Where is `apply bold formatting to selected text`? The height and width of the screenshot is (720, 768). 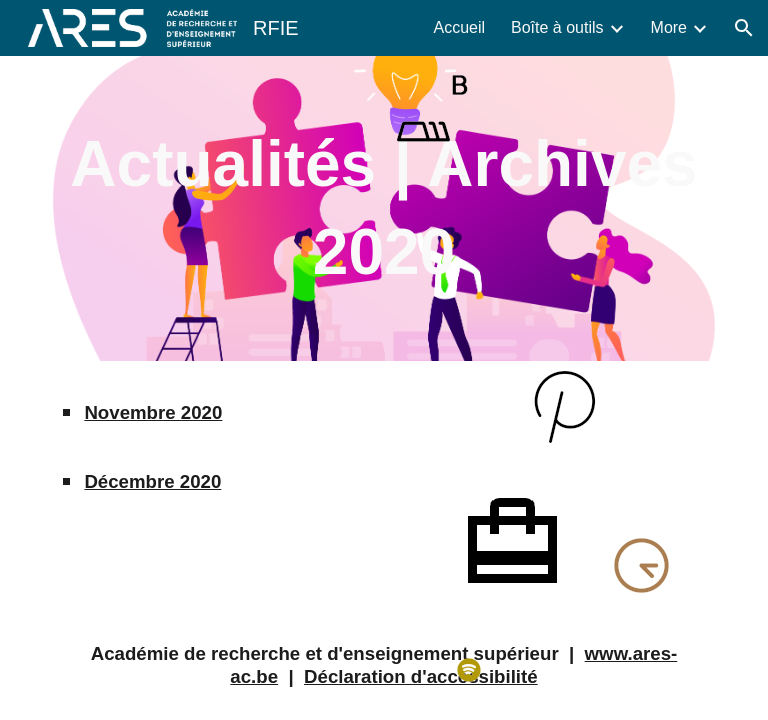 apply bold formatting to selected text is located at coordinates (460, 85).